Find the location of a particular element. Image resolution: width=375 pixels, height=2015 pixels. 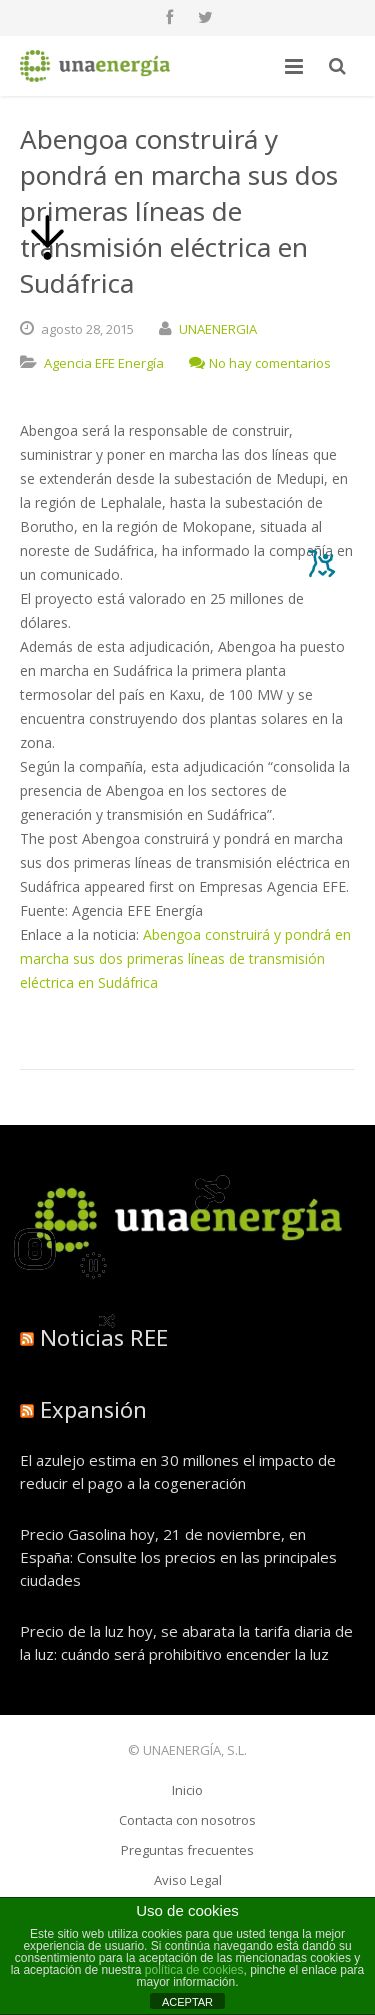

indicates a pending or in-progress hospital/health service is located at coordinates (93, 1265).